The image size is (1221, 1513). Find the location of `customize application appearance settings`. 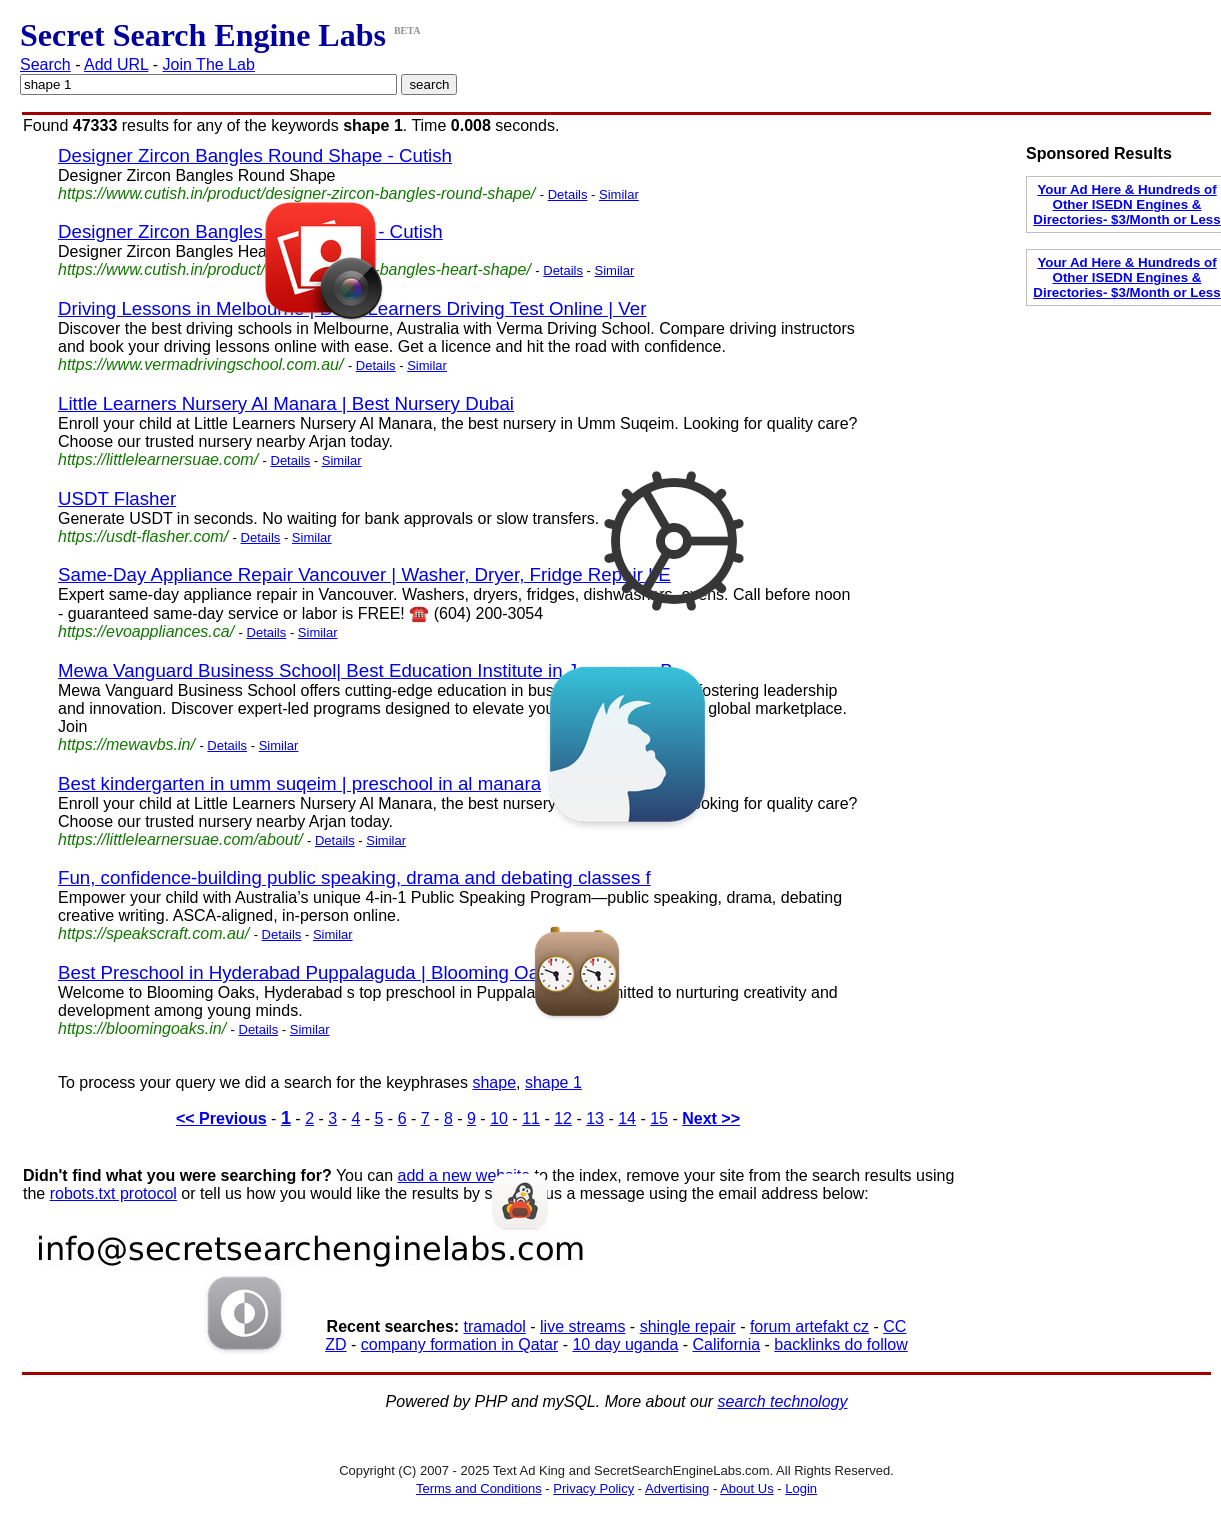

customize application appearance settings is located at coordinates (244, 1314).